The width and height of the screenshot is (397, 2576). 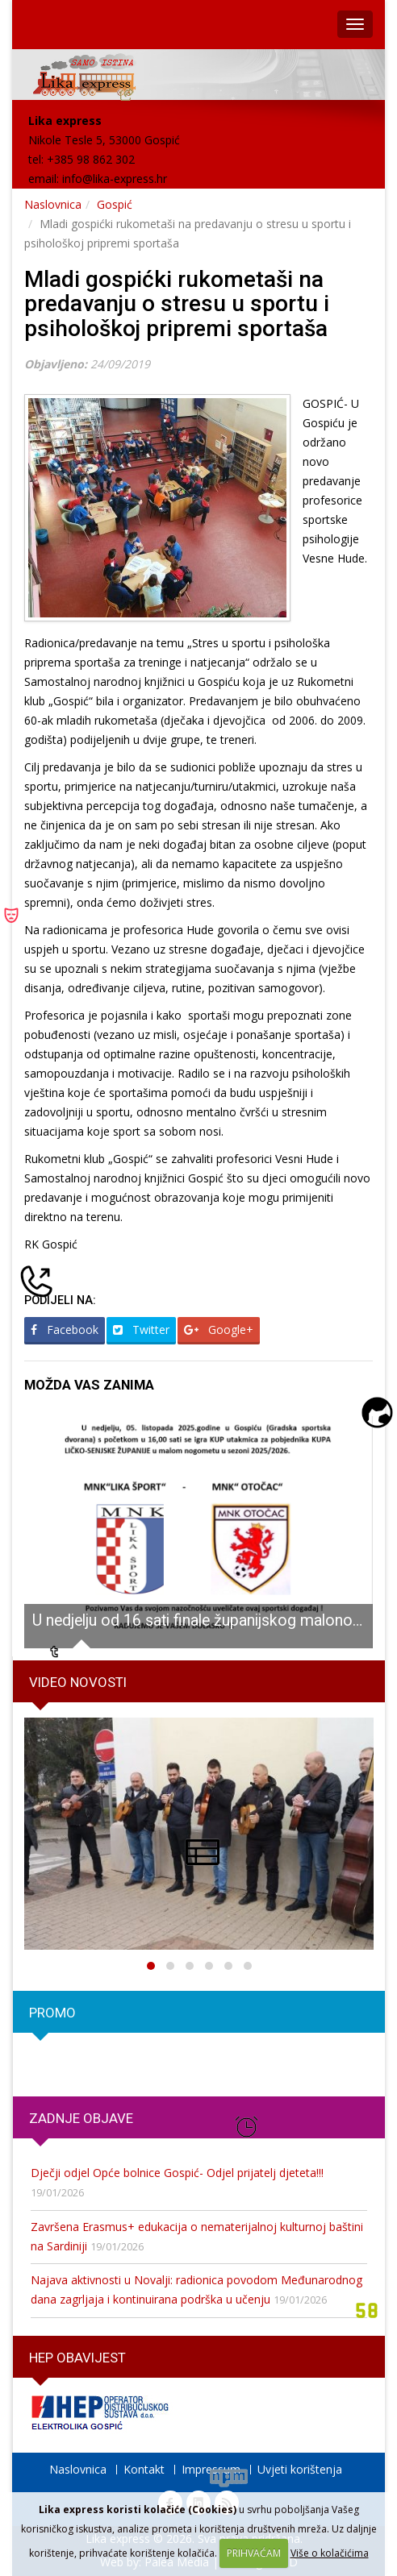 I want to click on switch to international or global settings, so click(x=377, y=1412).